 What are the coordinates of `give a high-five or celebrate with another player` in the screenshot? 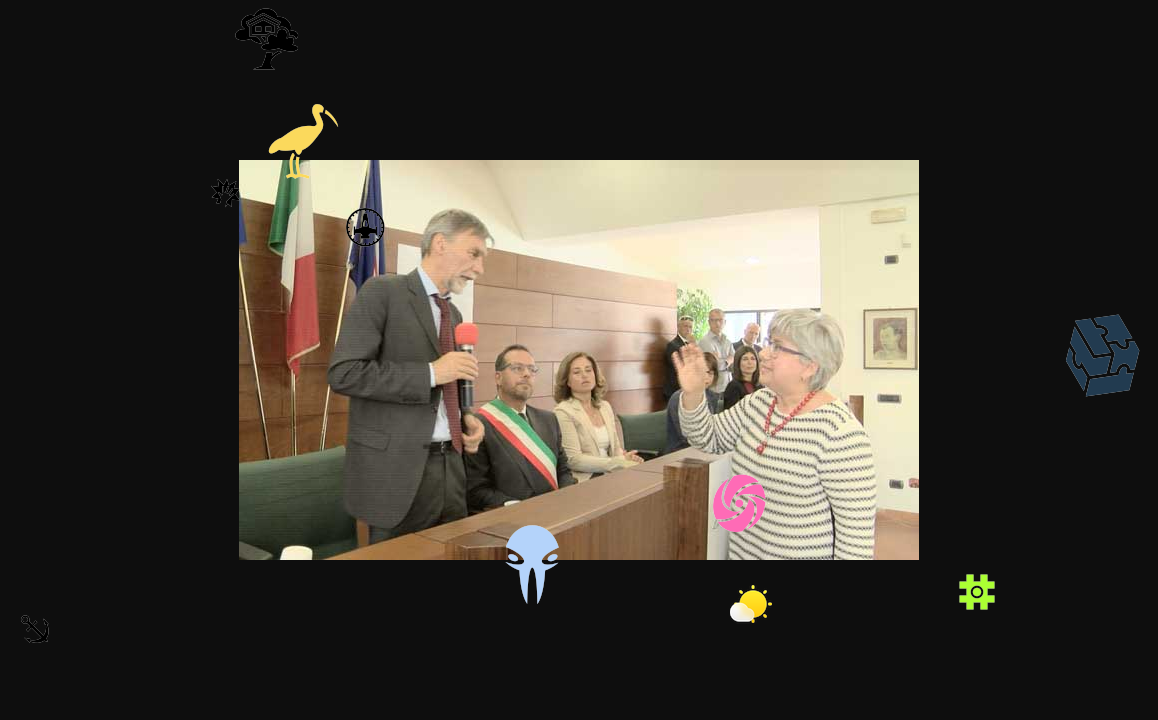 It's located at (225, 193).